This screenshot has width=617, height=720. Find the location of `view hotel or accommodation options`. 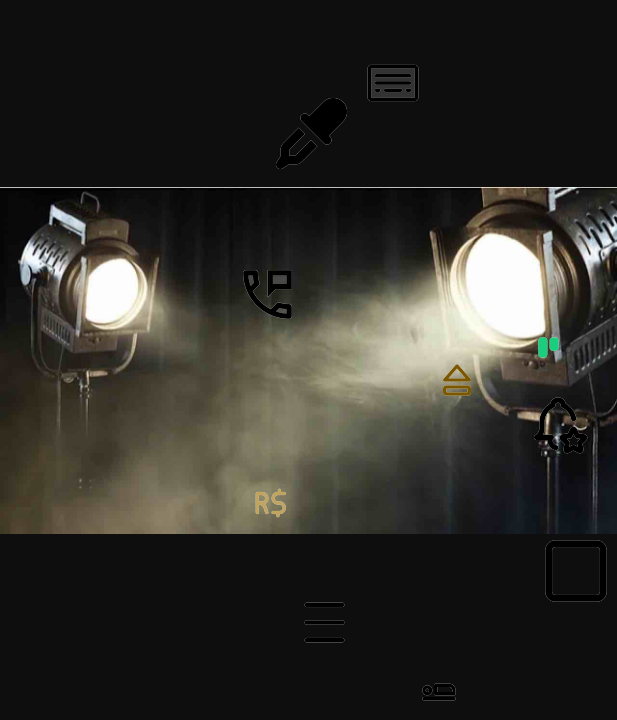

view hotel or accommodation options is located at coordinates (439, 692).